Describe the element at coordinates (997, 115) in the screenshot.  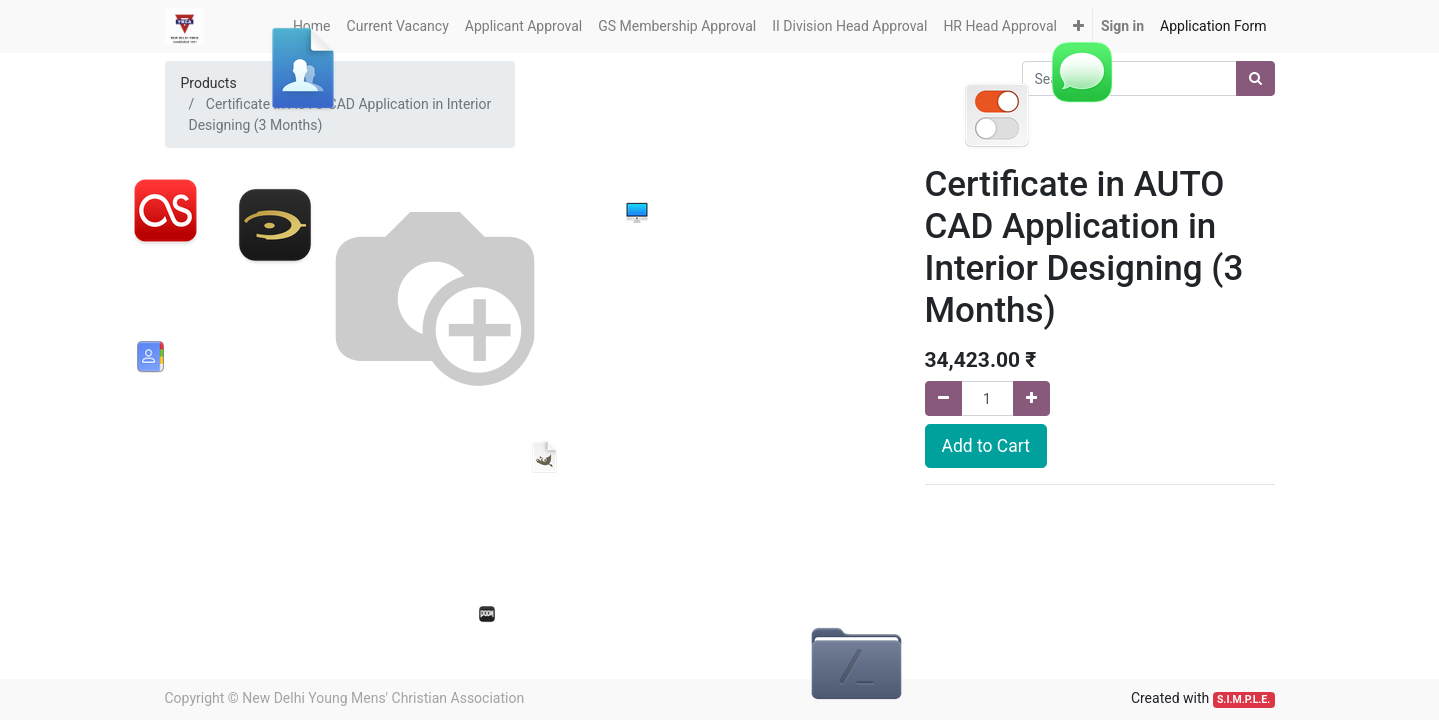
I see `open system tweaks or settings app` at that location.